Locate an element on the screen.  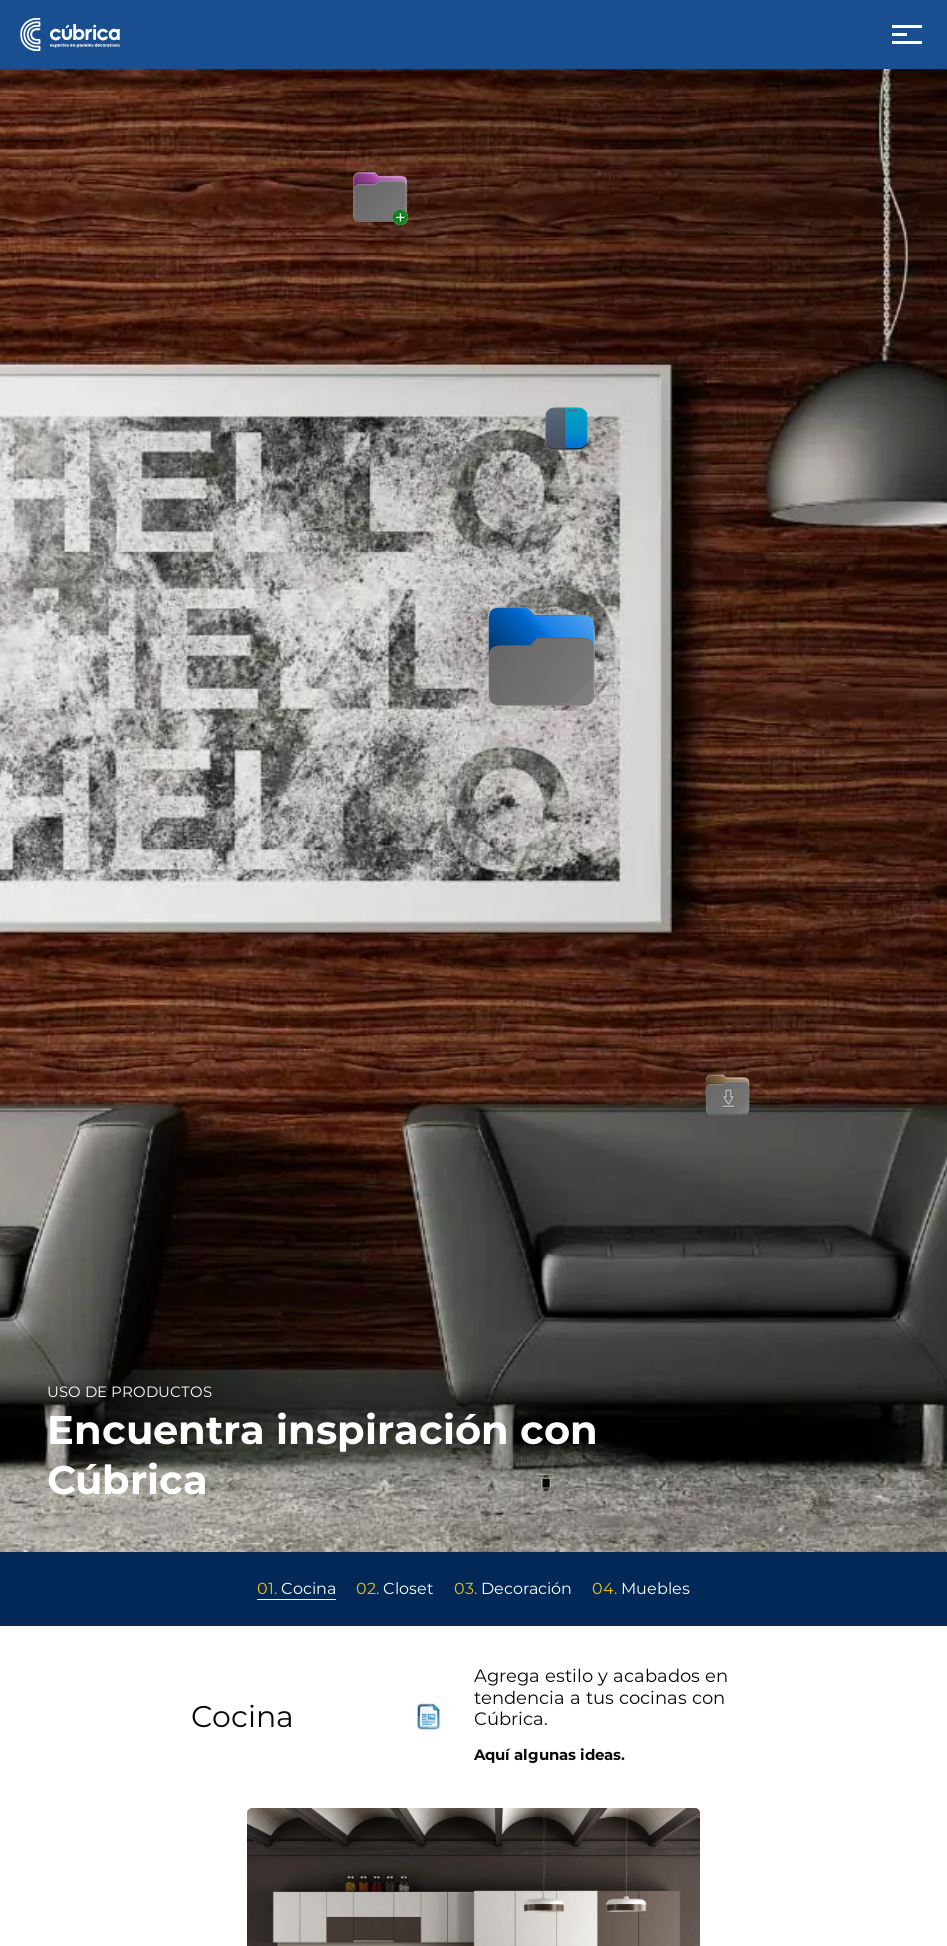
open folder containing files is located at coordinates (541, 656).